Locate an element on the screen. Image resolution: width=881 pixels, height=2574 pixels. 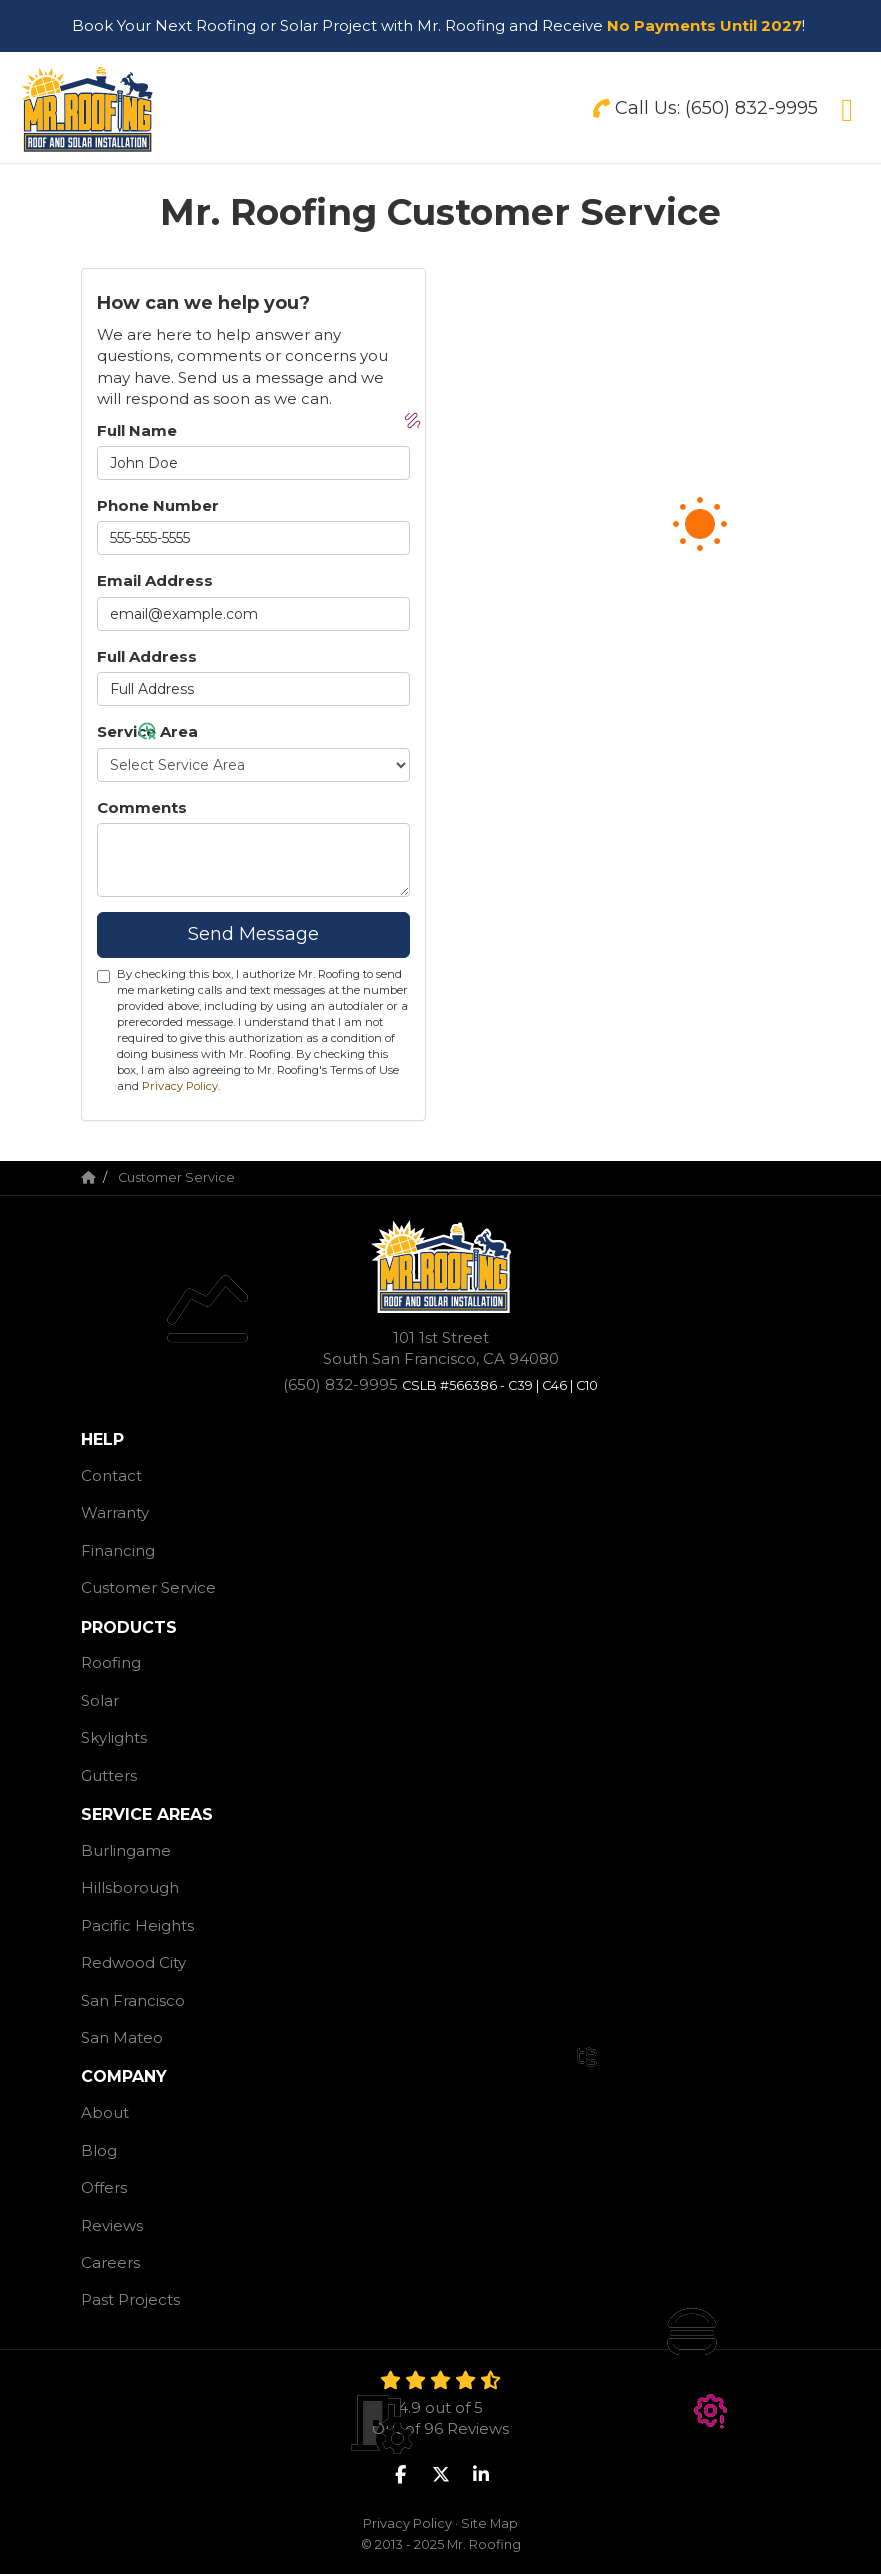
adjust room or space preferences is located at coordinates (379, 2423).